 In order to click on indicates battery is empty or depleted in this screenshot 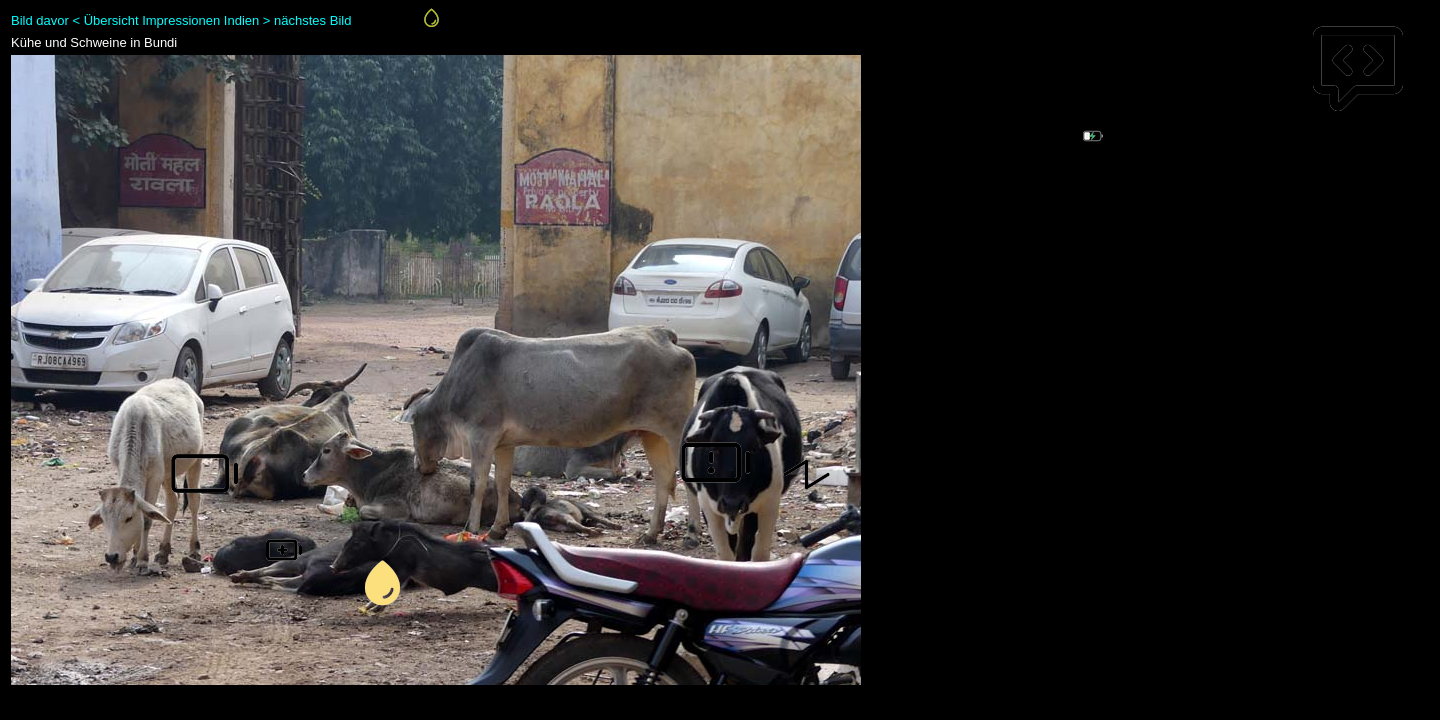, I will do `click(203, 473)`.